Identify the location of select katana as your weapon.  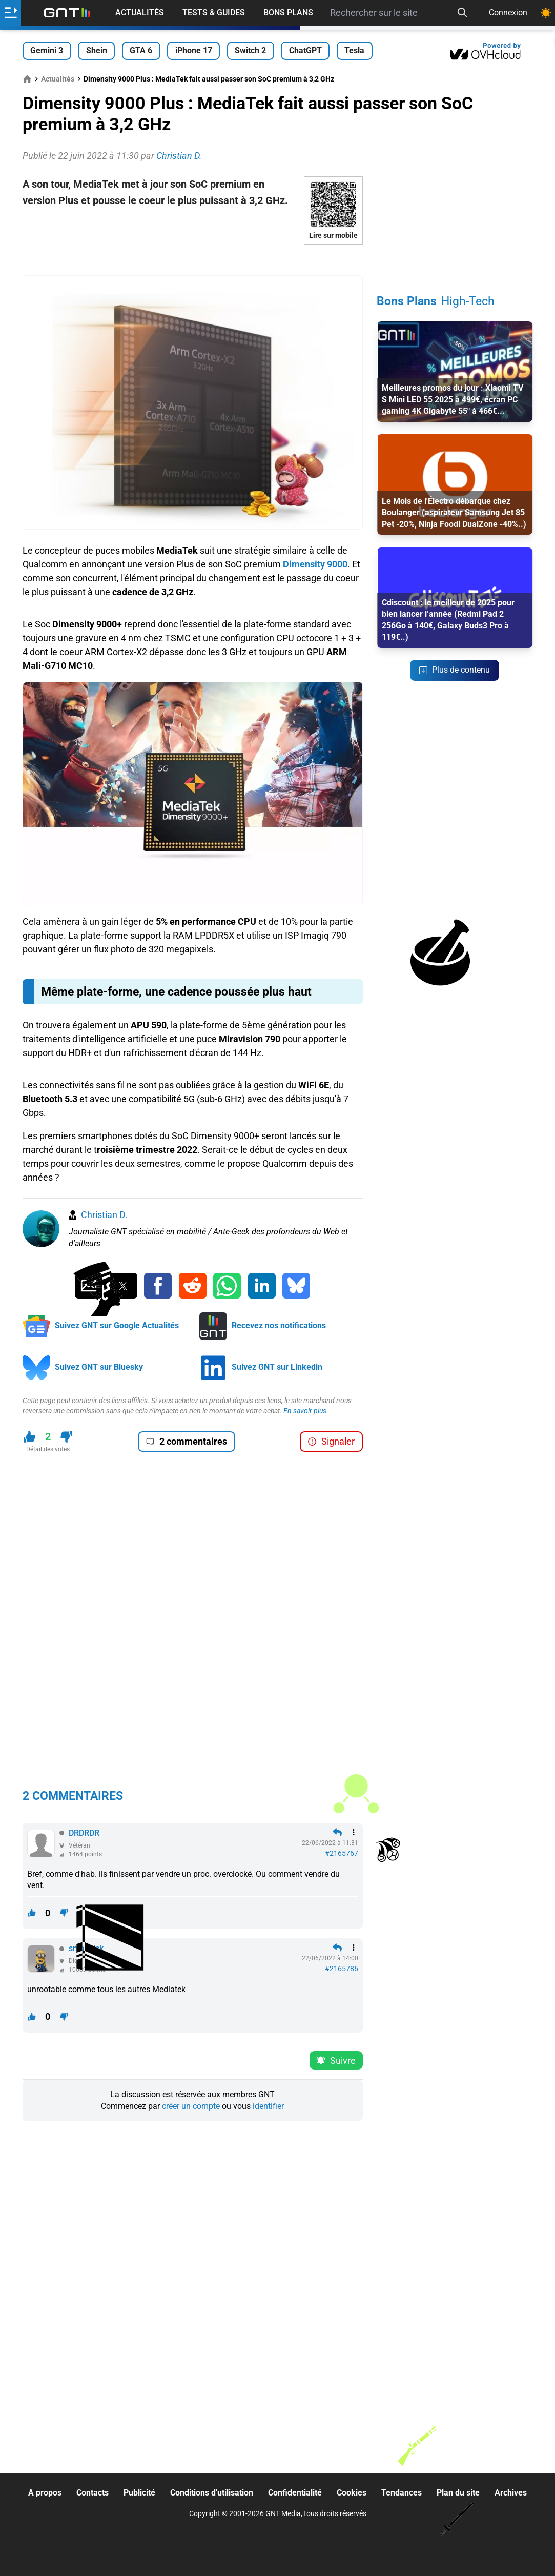
(457, 2519).